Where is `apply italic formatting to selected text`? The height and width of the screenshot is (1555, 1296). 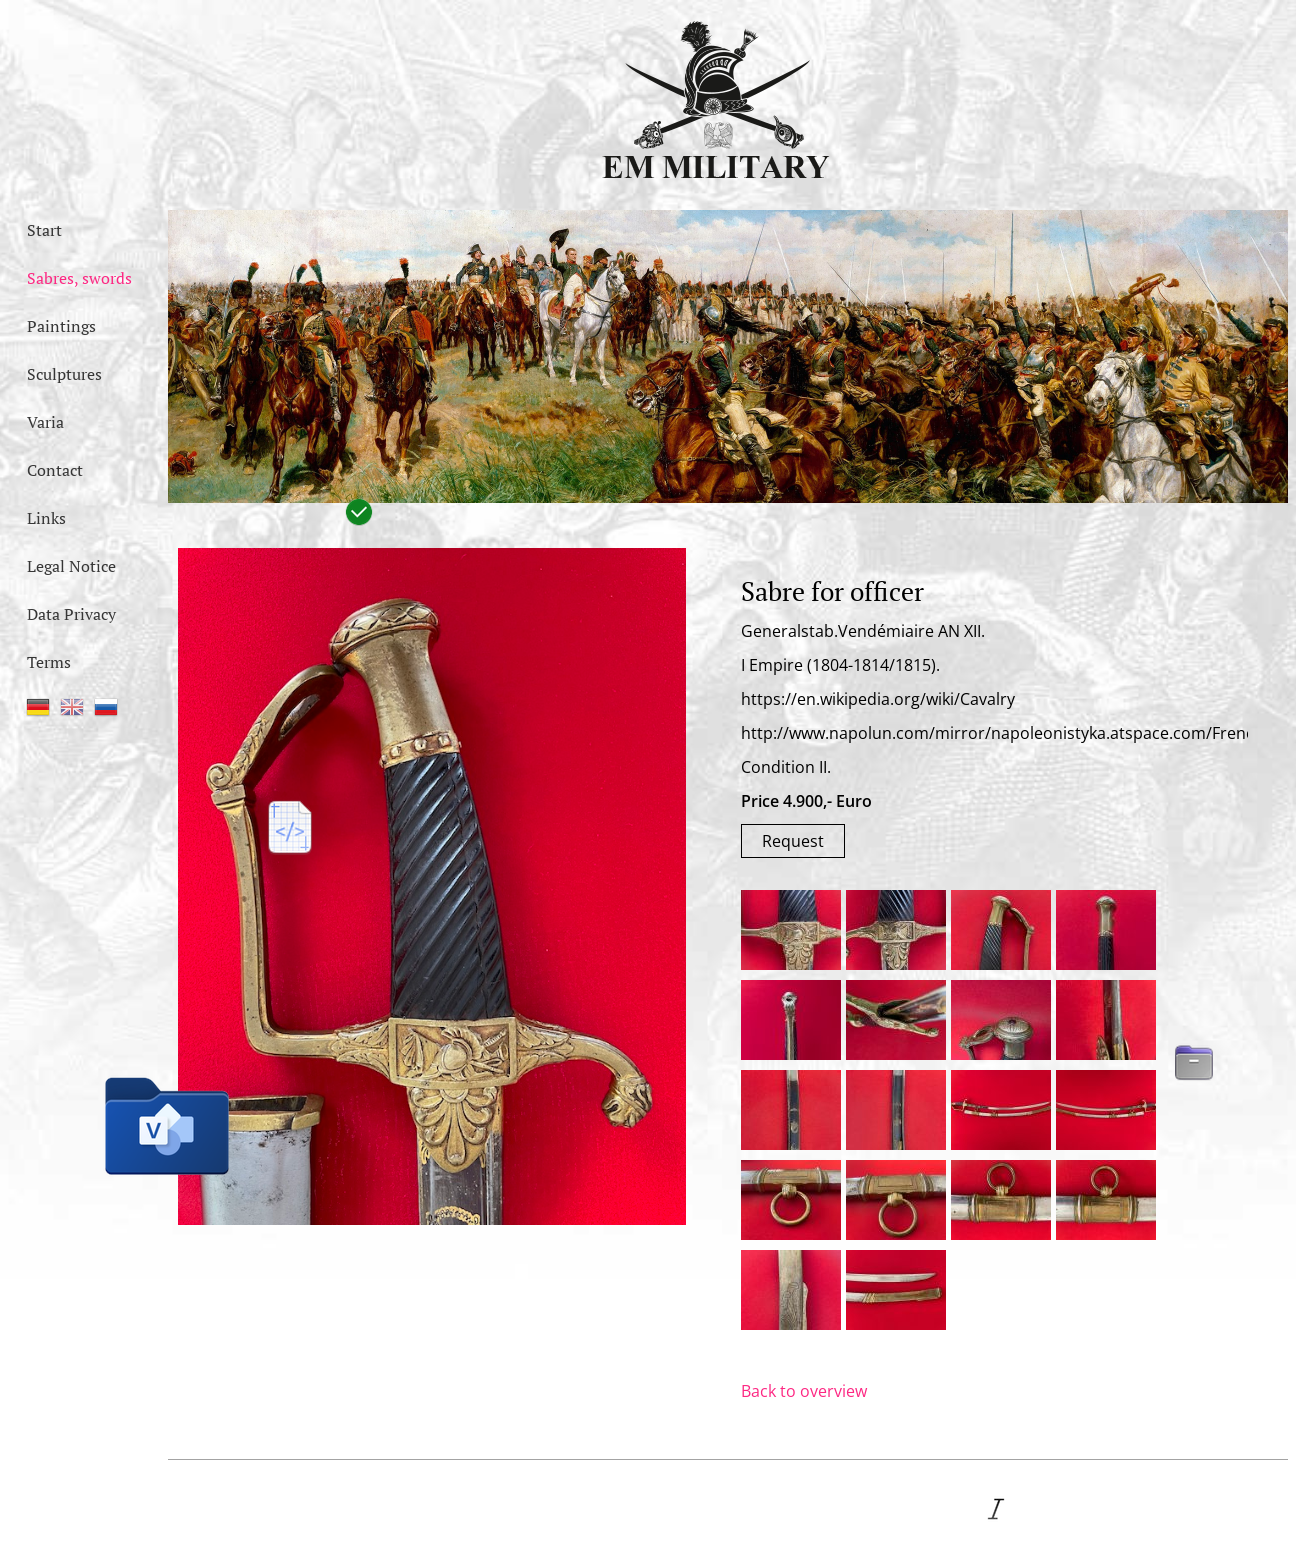
apply italic formatting to selected text is located at coordinates (996, 1509).